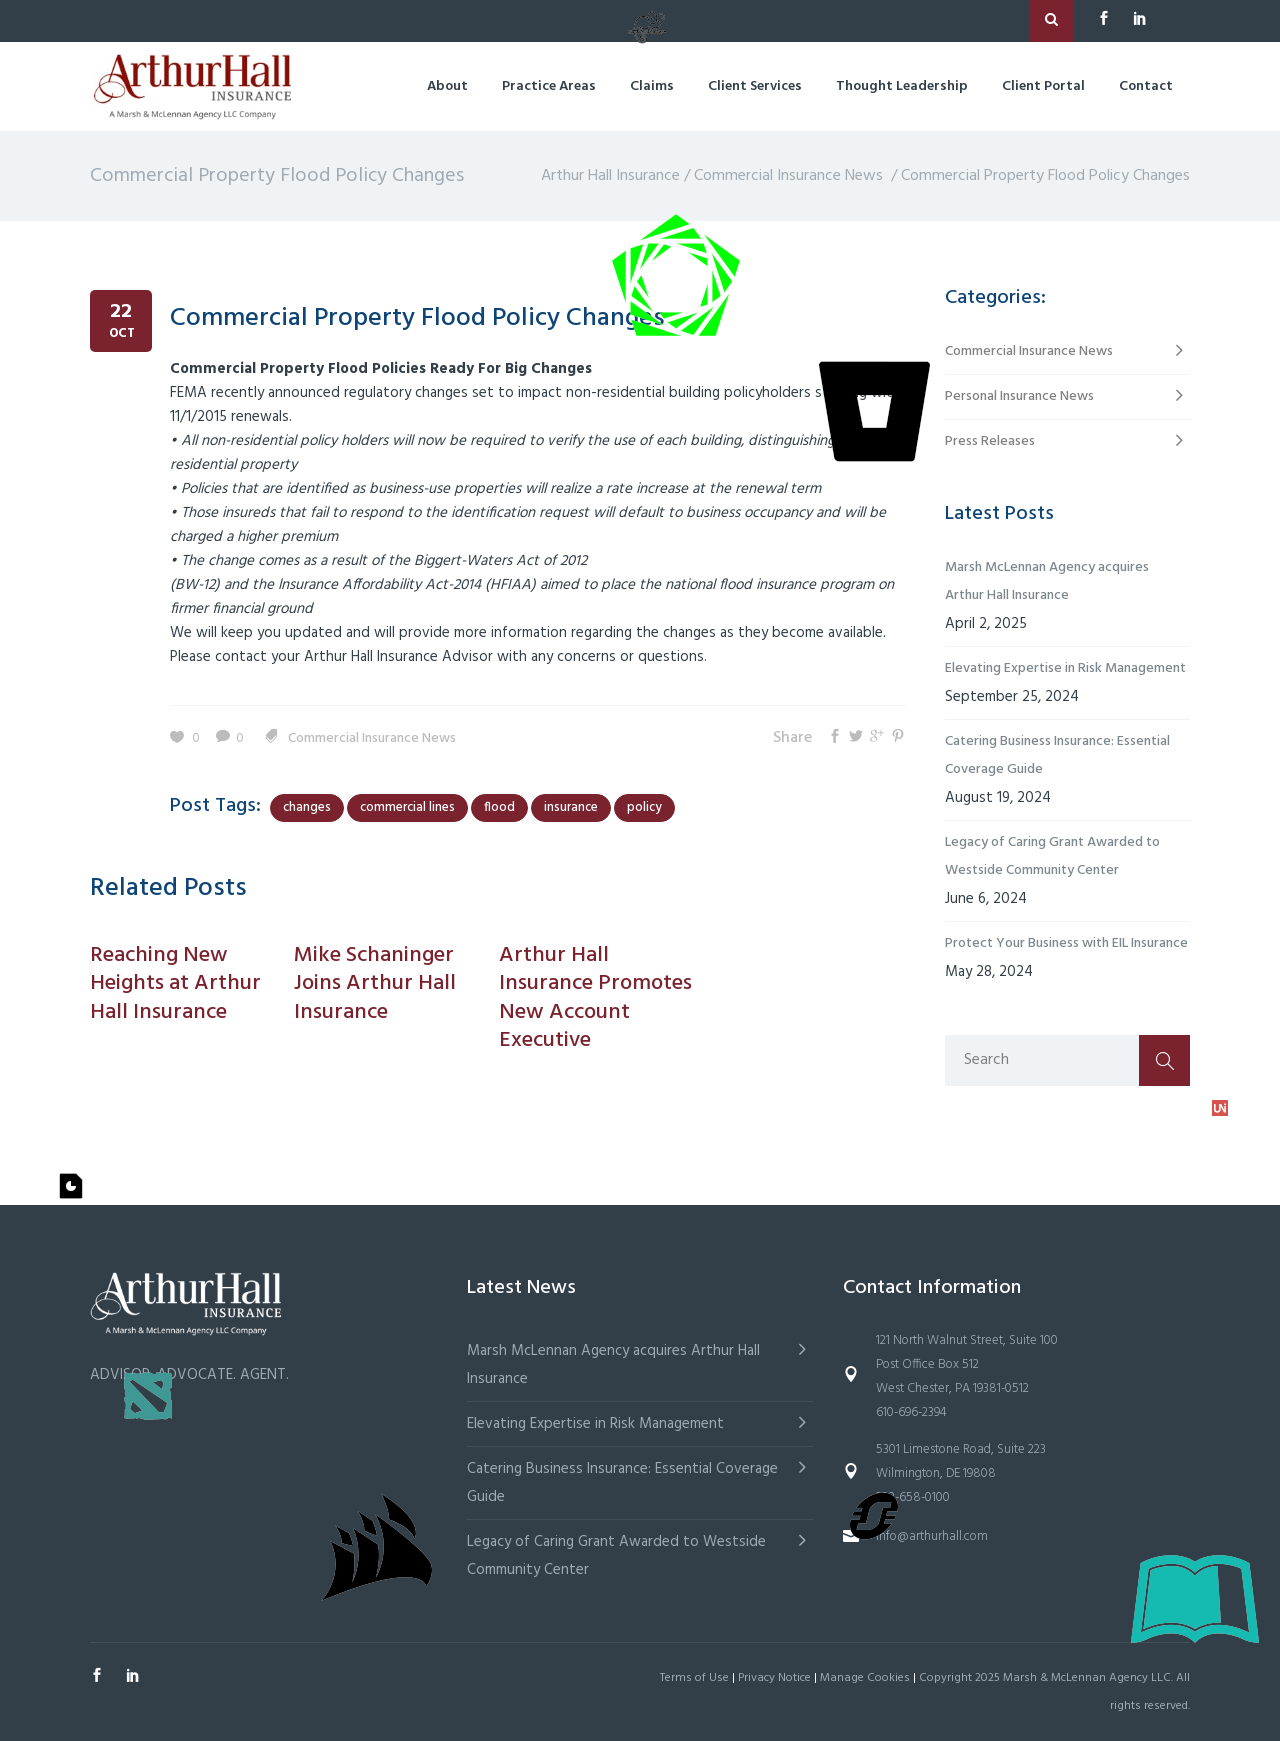 This screenshot has height=1741, width=1280. What do you see at coordinates (1195, 1599) in the screenshot?
I see `visit Leanpub publishing platform` at bounding box center [1195, 1599].